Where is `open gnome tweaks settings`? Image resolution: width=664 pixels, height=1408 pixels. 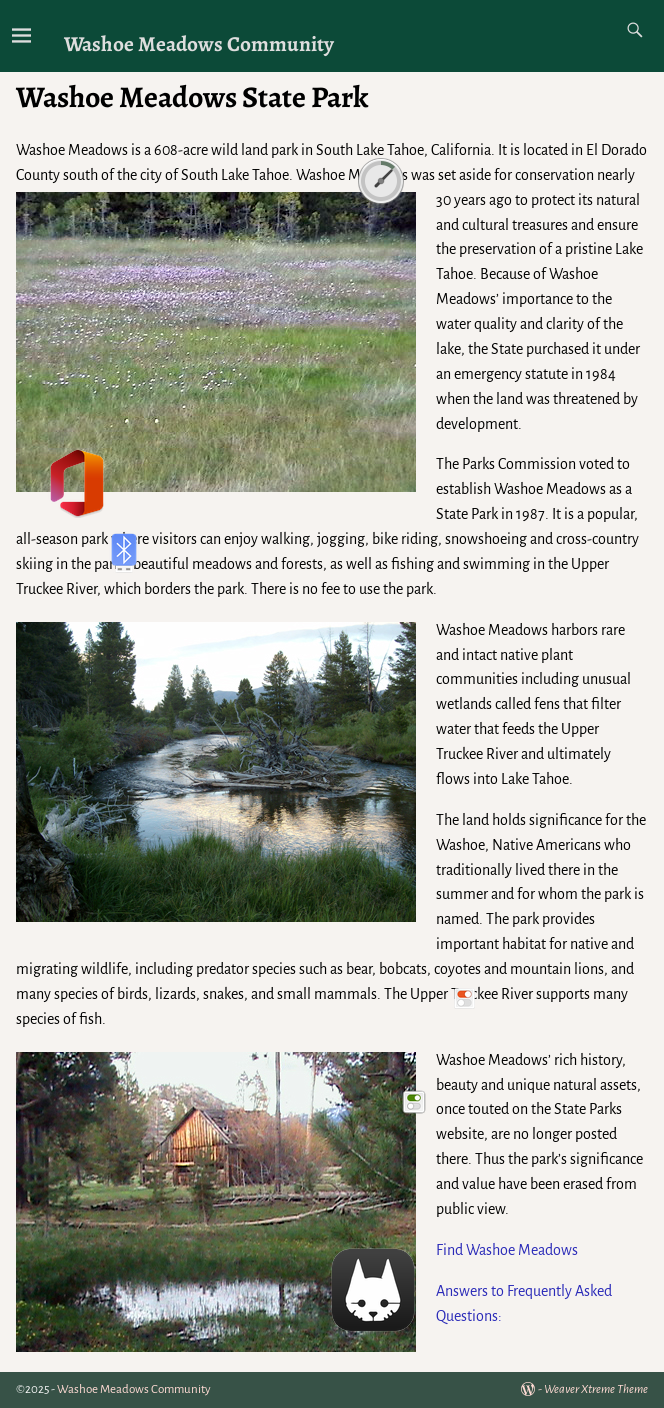
open gnome tweaks settings is located at coordinates (414, 1102).